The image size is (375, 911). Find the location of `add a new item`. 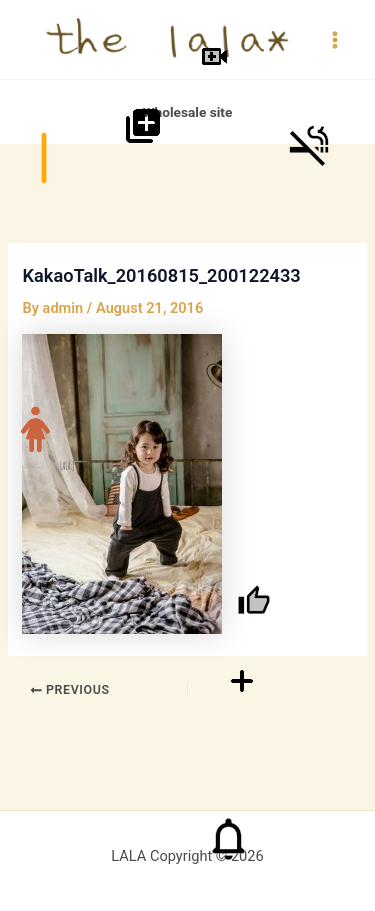

add a new item is located at coordinates (242, 681).